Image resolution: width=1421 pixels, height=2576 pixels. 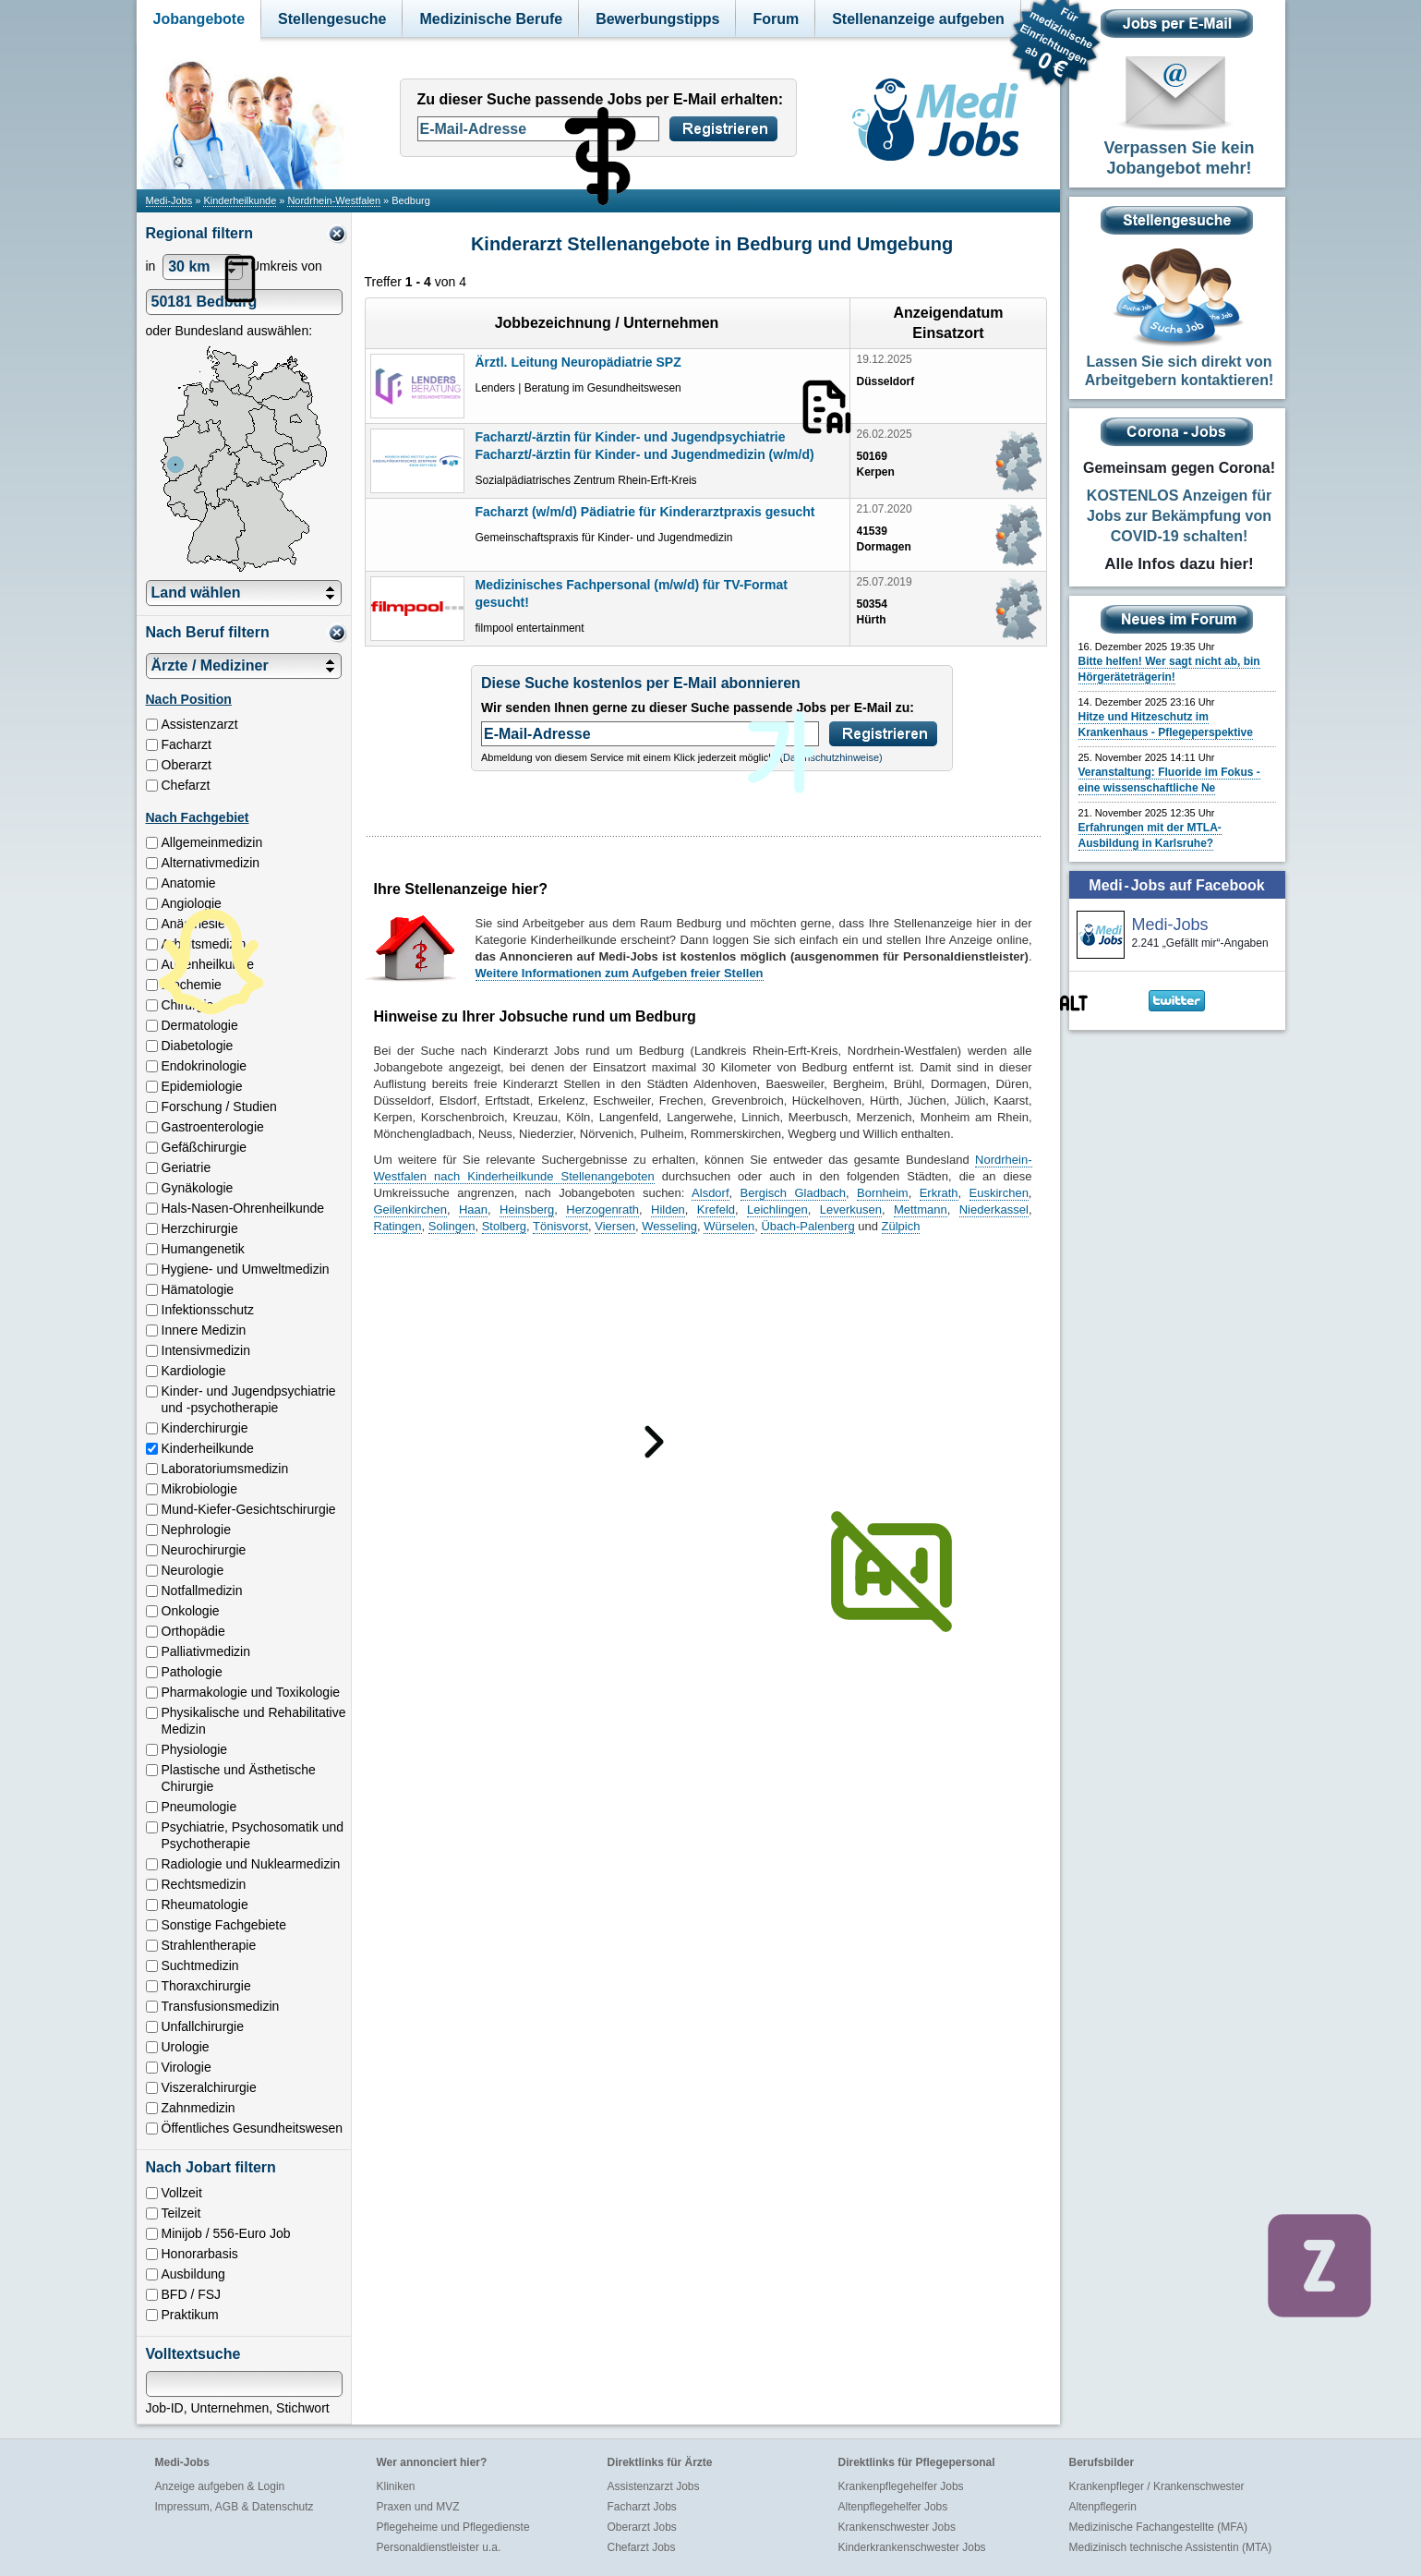 What do you see at coordinates (778, 752) in the screenshot?
I see `switch to korean keyboard input` at bounding box center [778, 752].